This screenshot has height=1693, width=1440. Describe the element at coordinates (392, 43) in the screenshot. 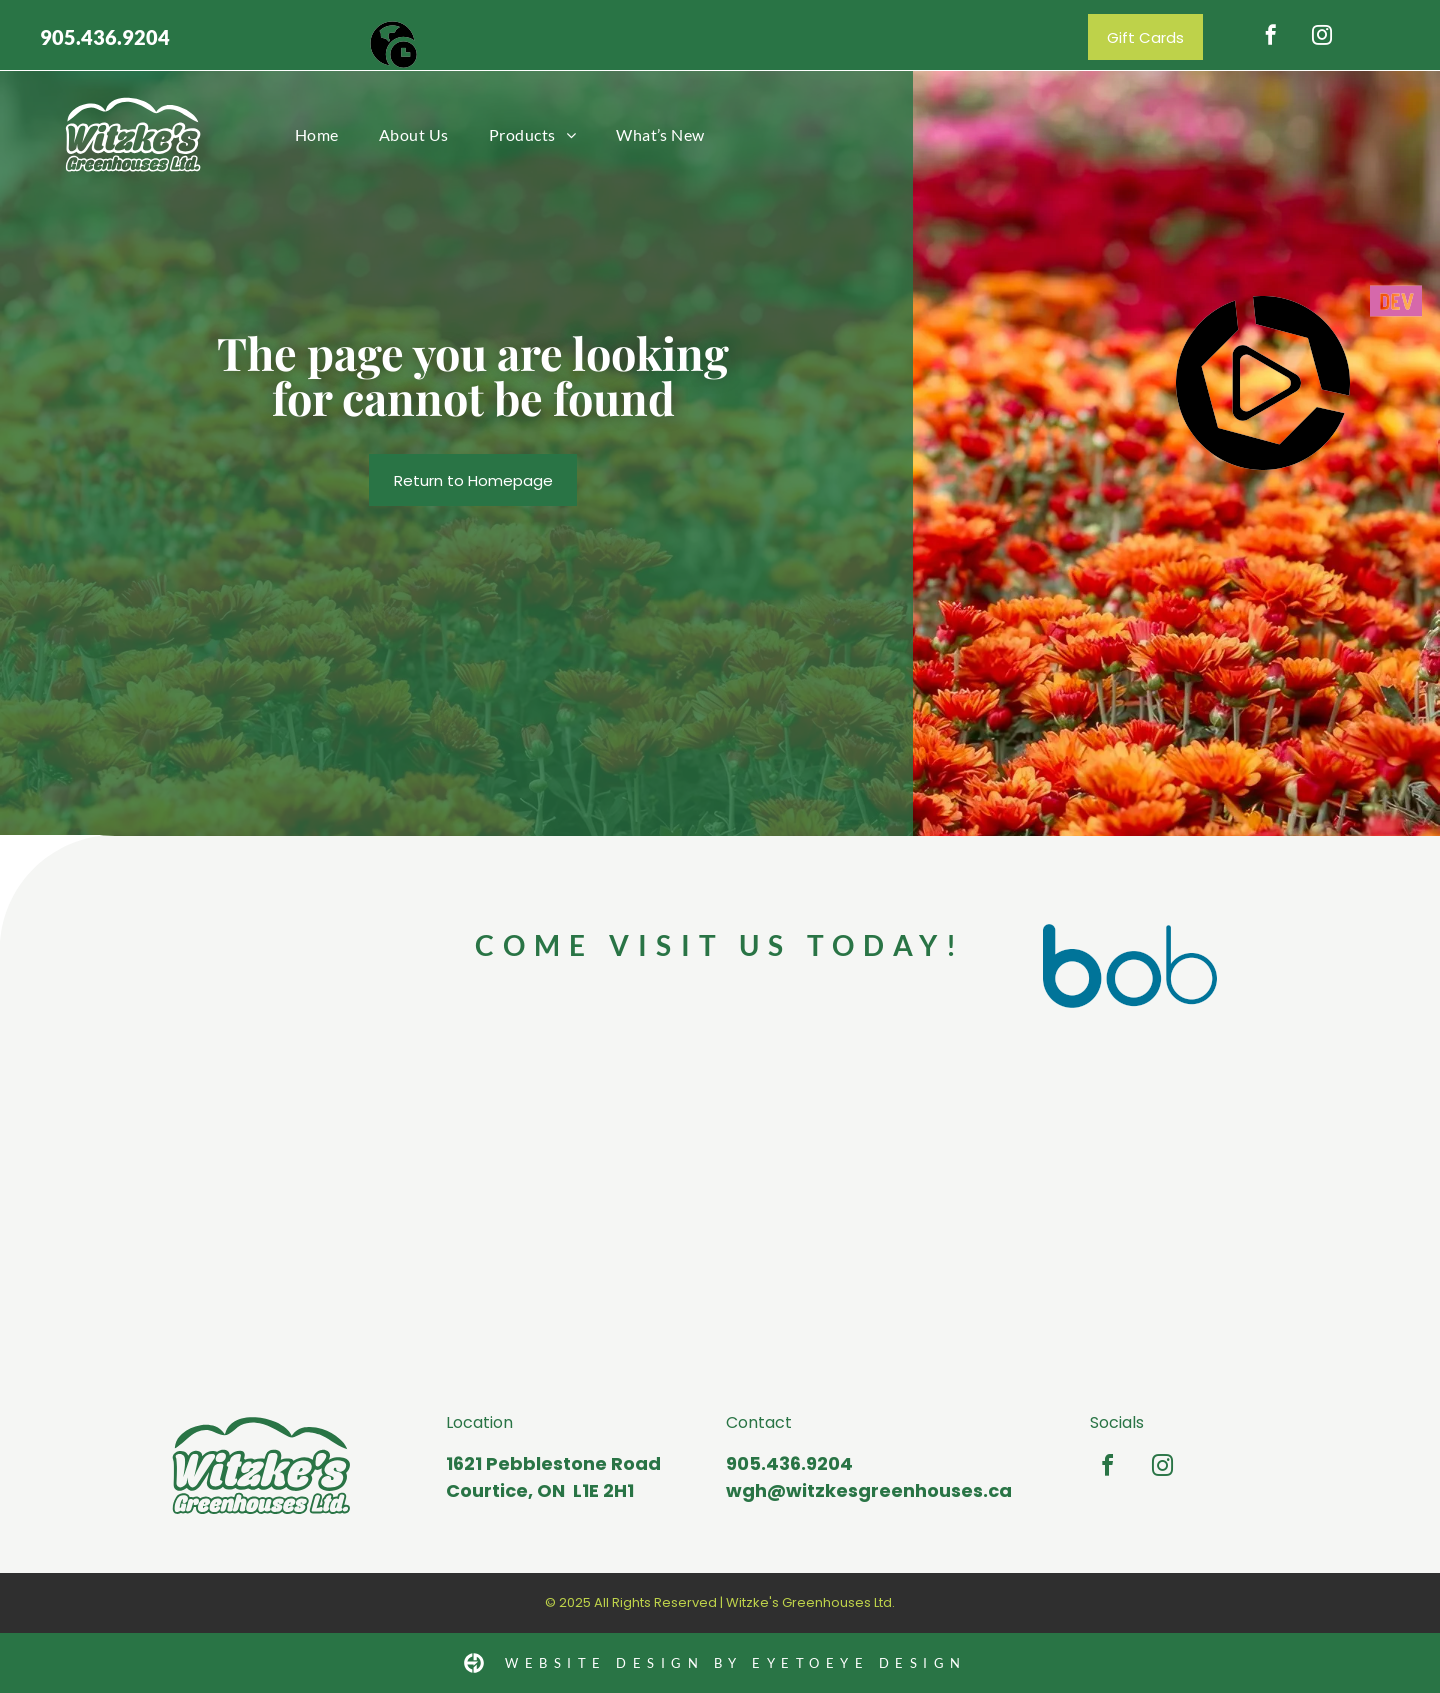

I see `view or set time zone settings` at that location.